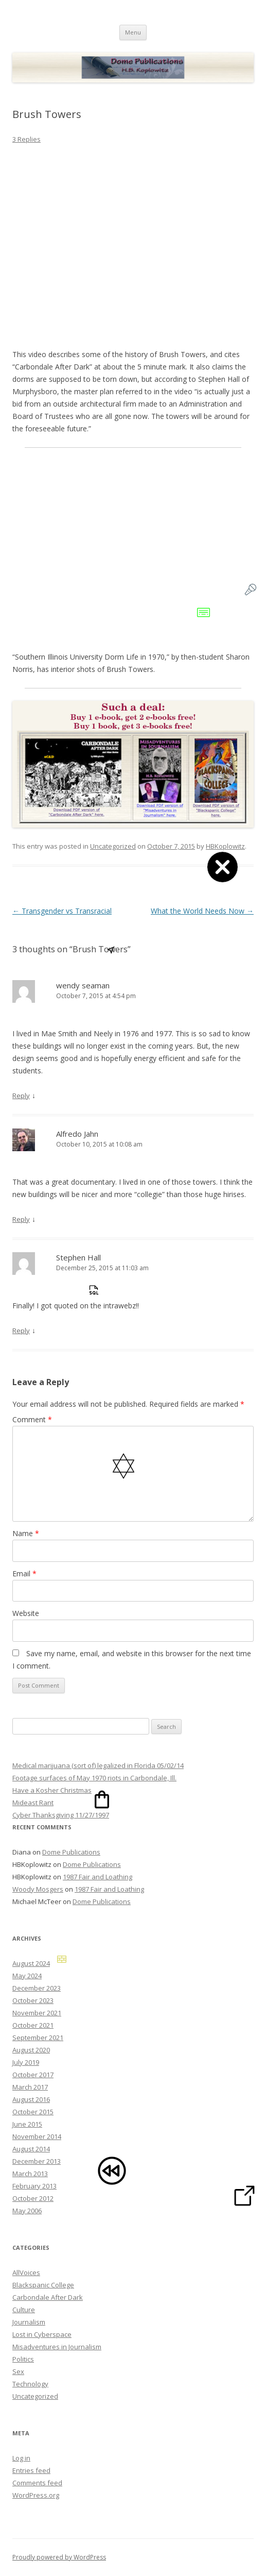 The width and height of the screenshot is (266, 2576). What do you see at coordinates (244, 2196) in the screenshot?
I see `open link in a new window or tab` at bounding box center [244, 2196].